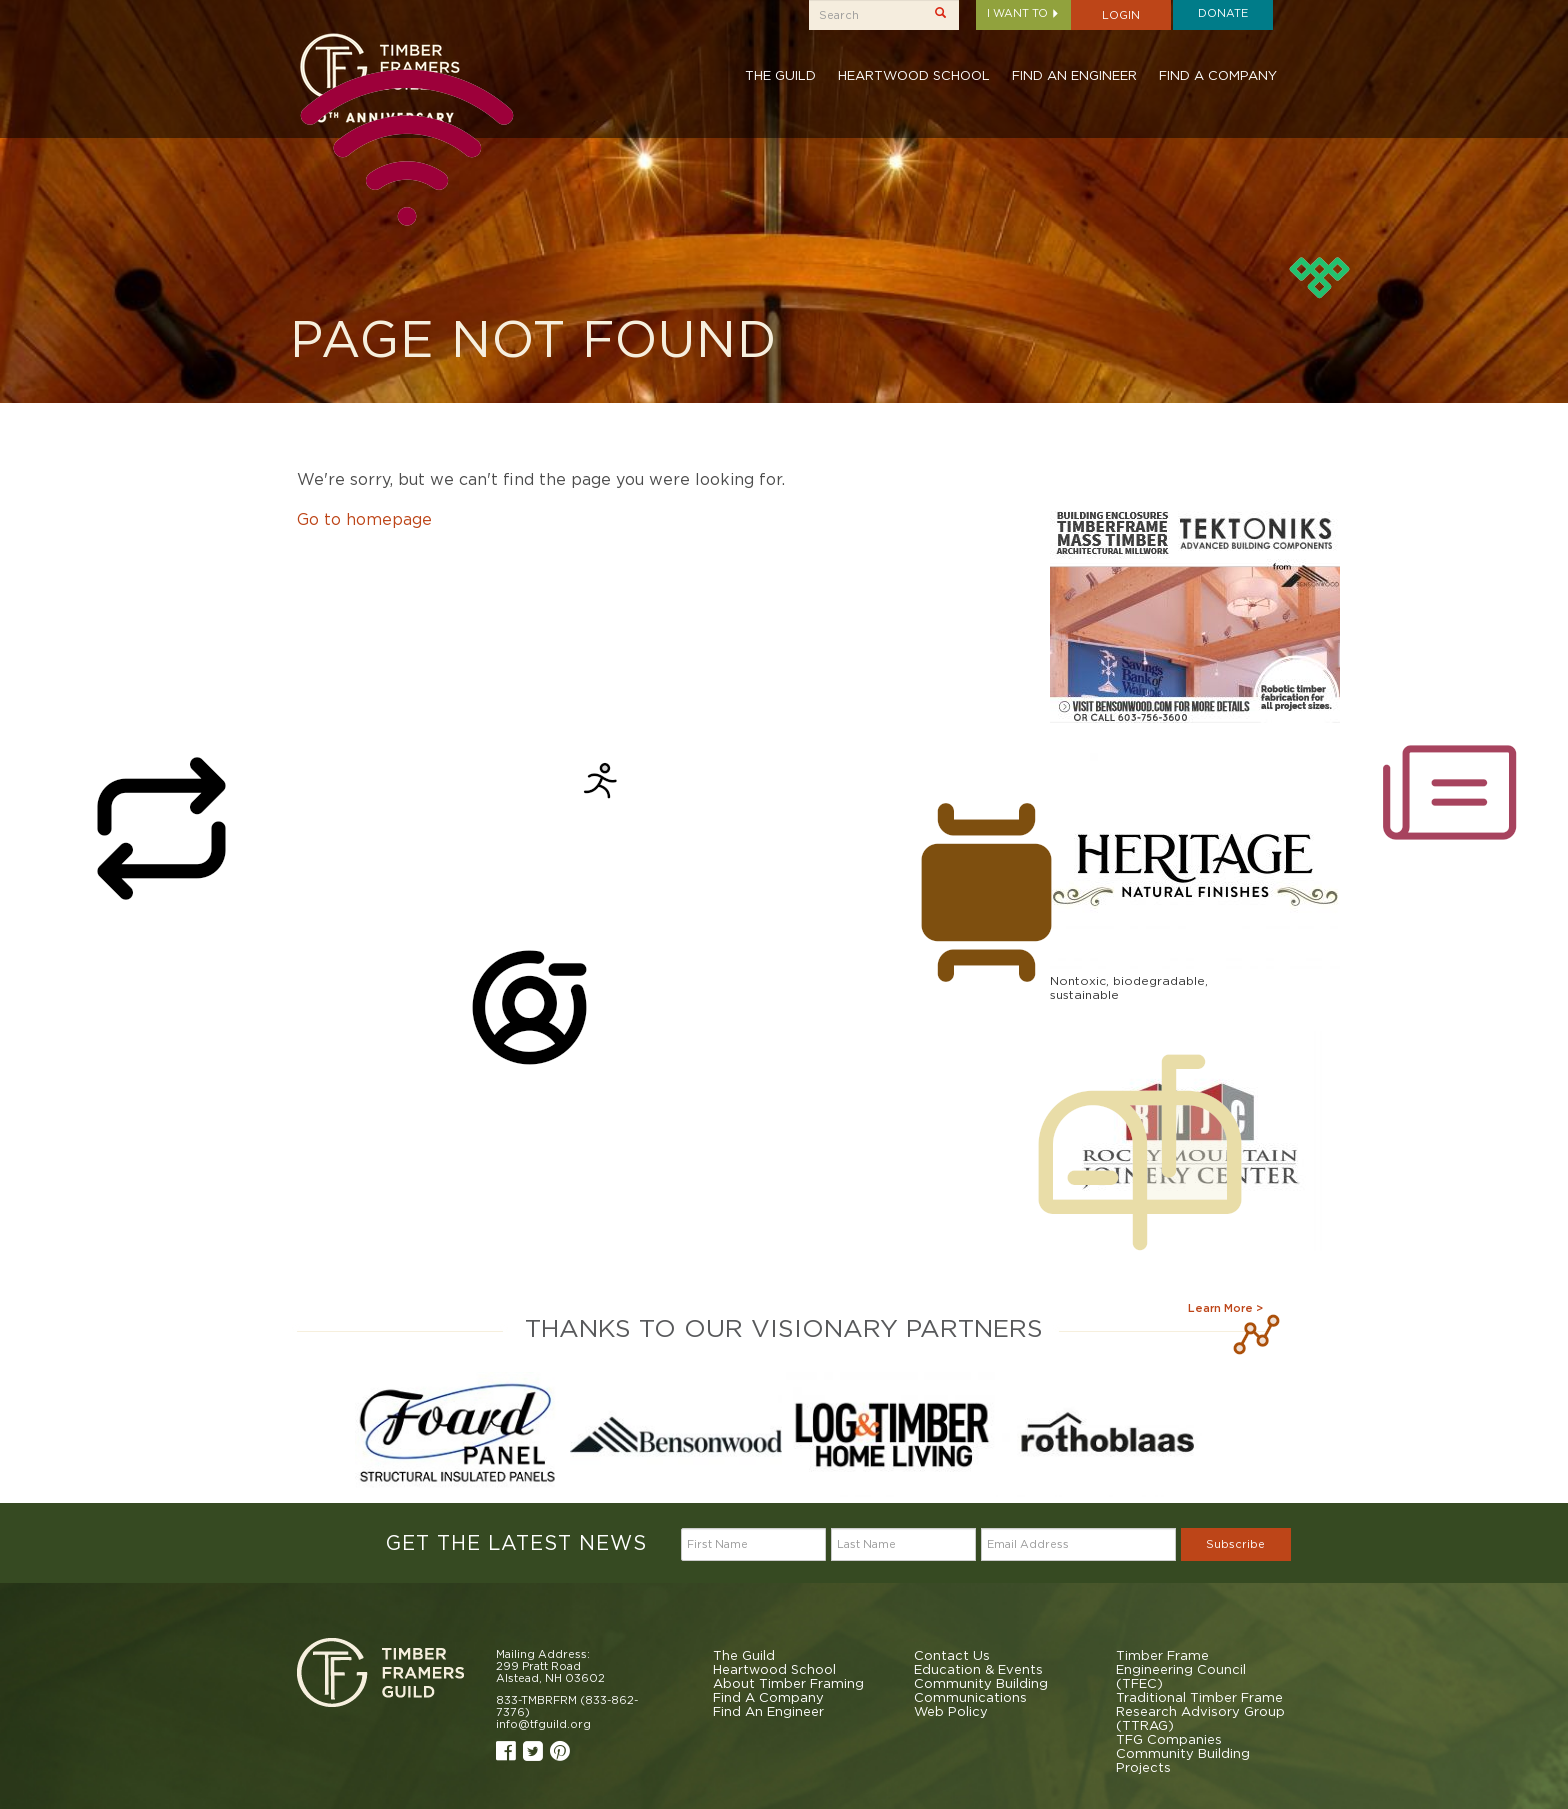 The image size is (1568, 1809). What do you see at coordinates (529, 1007) in the screenshot?
I see `remove a user from your contacts` at bounding box center [529, 1007].